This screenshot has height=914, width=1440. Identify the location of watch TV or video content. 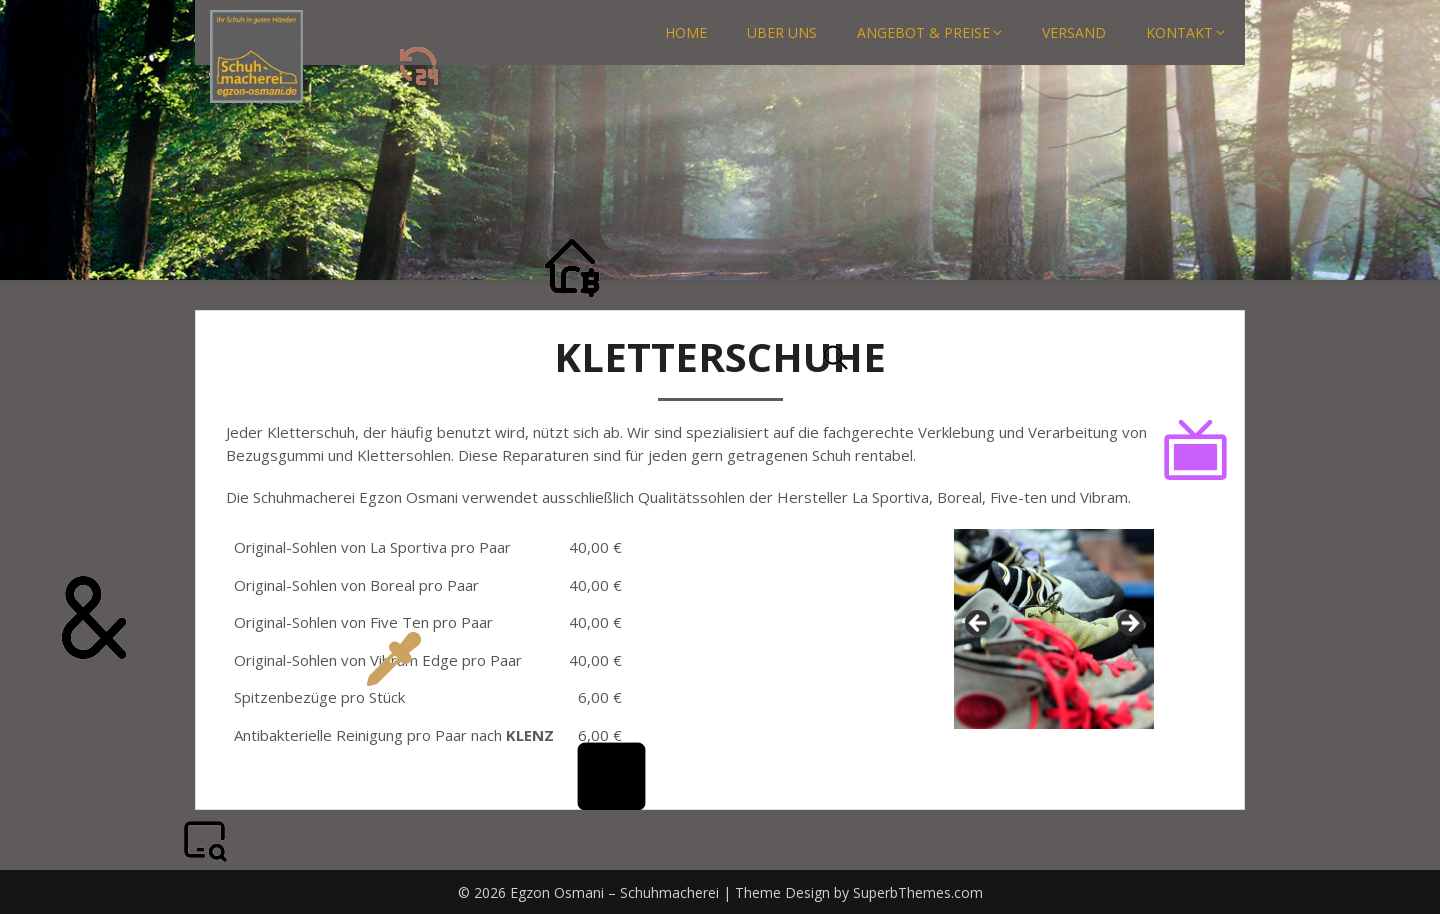
(1195, 453).